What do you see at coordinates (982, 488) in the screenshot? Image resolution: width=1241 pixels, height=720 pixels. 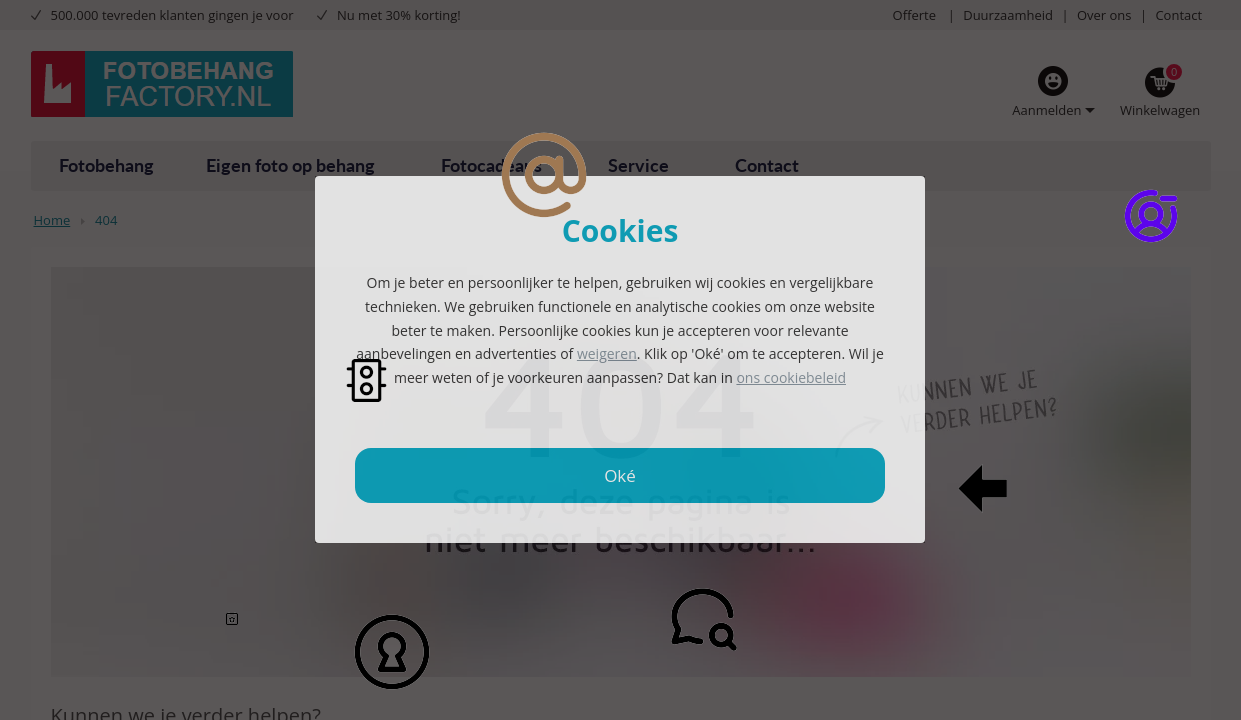 I see `go back to the previous screen` at bounding box center [982, 488].